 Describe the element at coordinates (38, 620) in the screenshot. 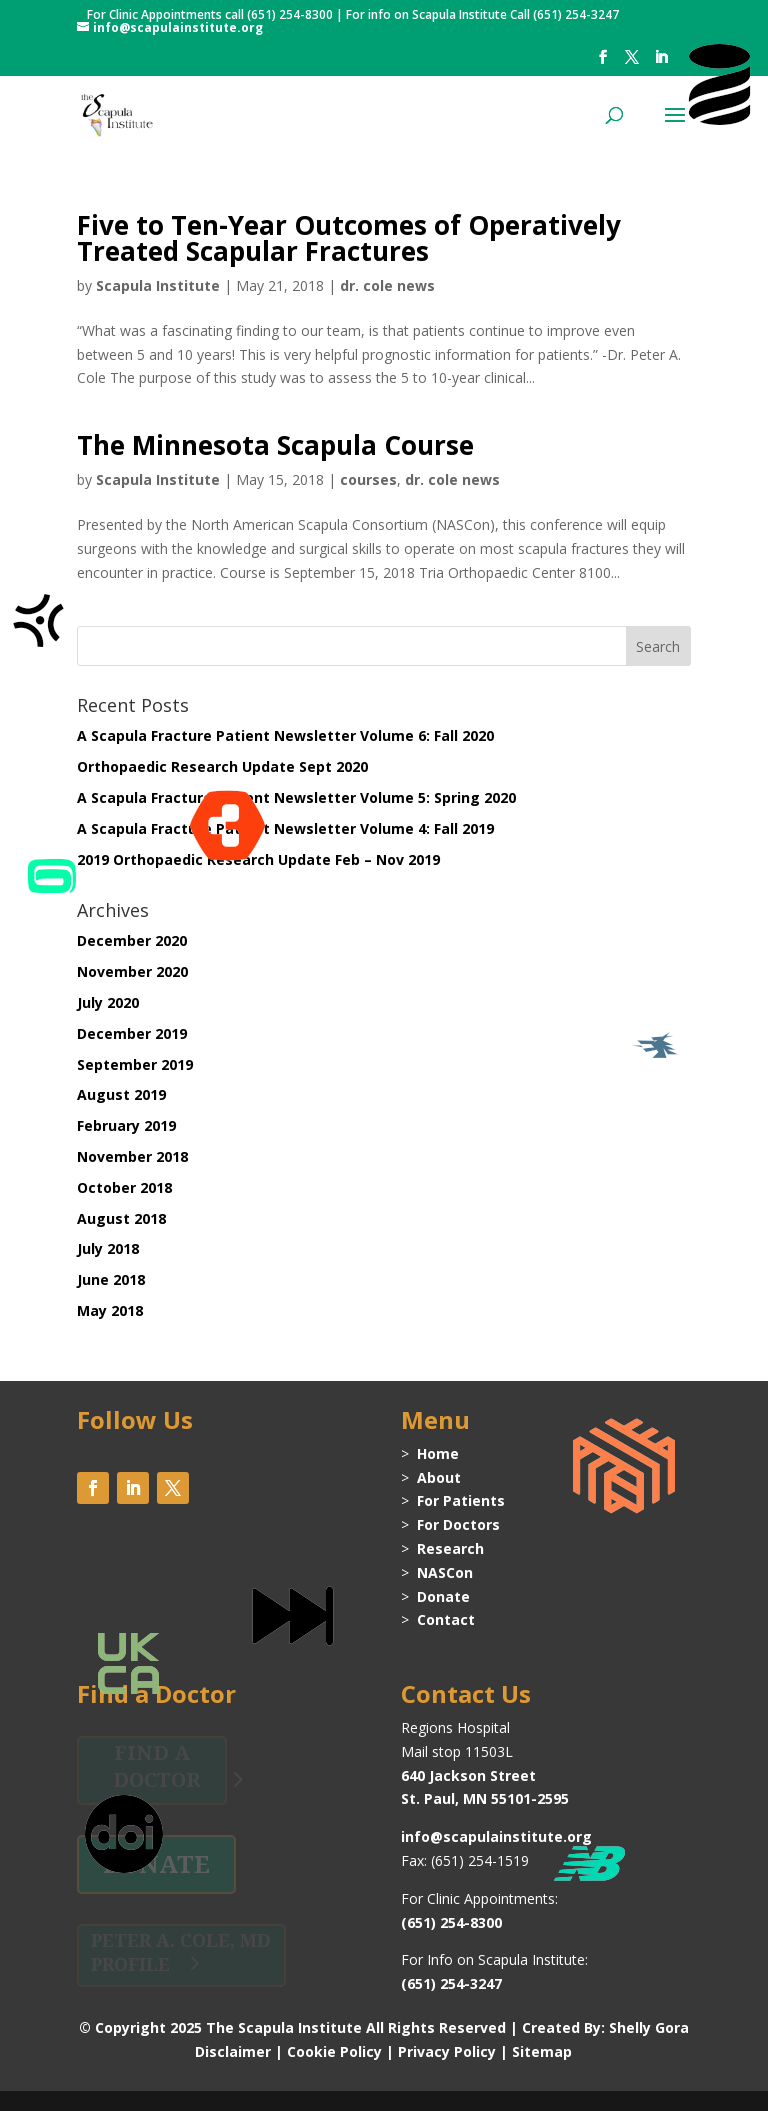

I see `open Launchpad app launcher` at that location.